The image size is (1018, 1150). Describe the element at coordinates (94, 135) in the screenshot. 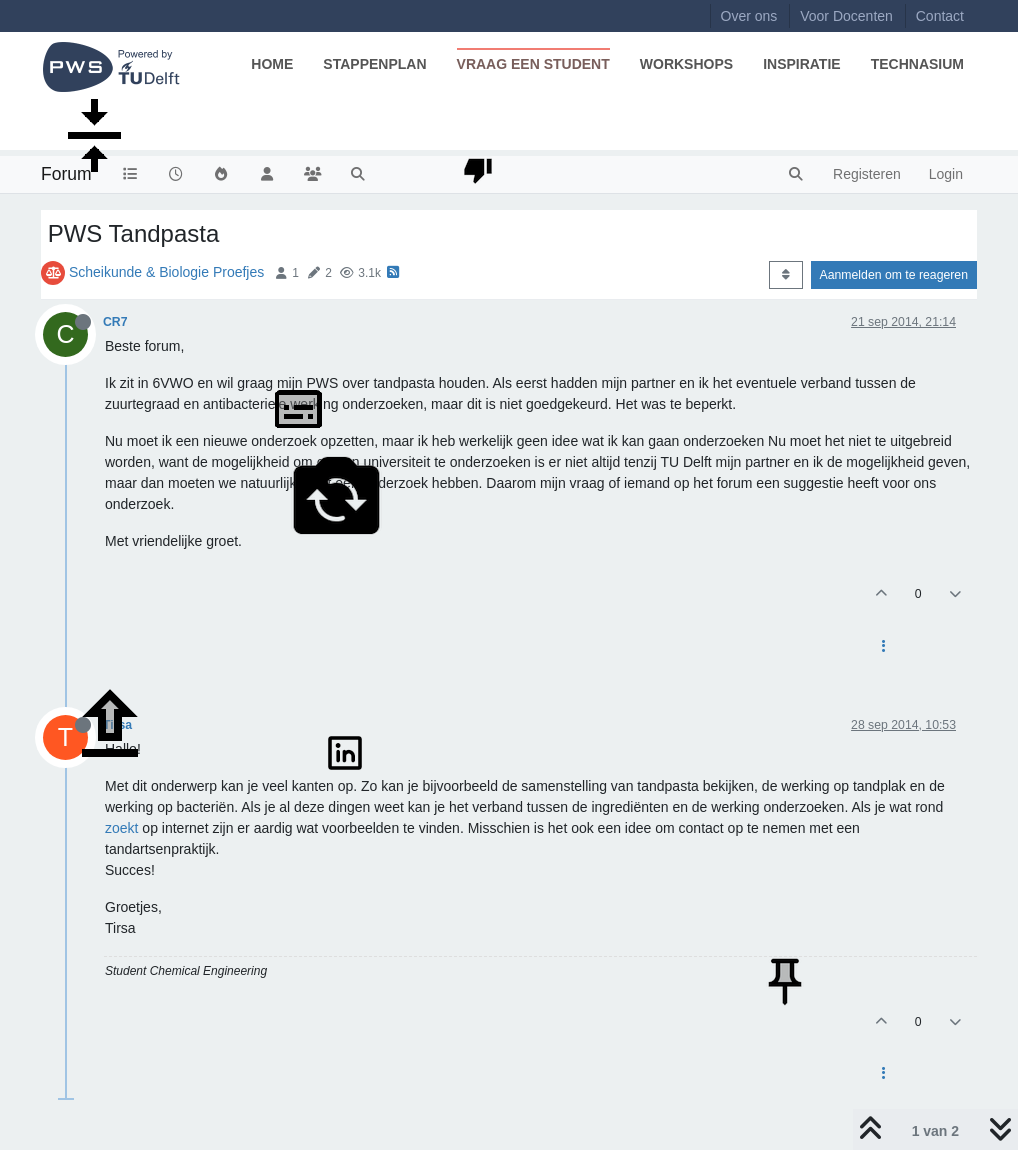

I see `vertically center align selected content` at that location.